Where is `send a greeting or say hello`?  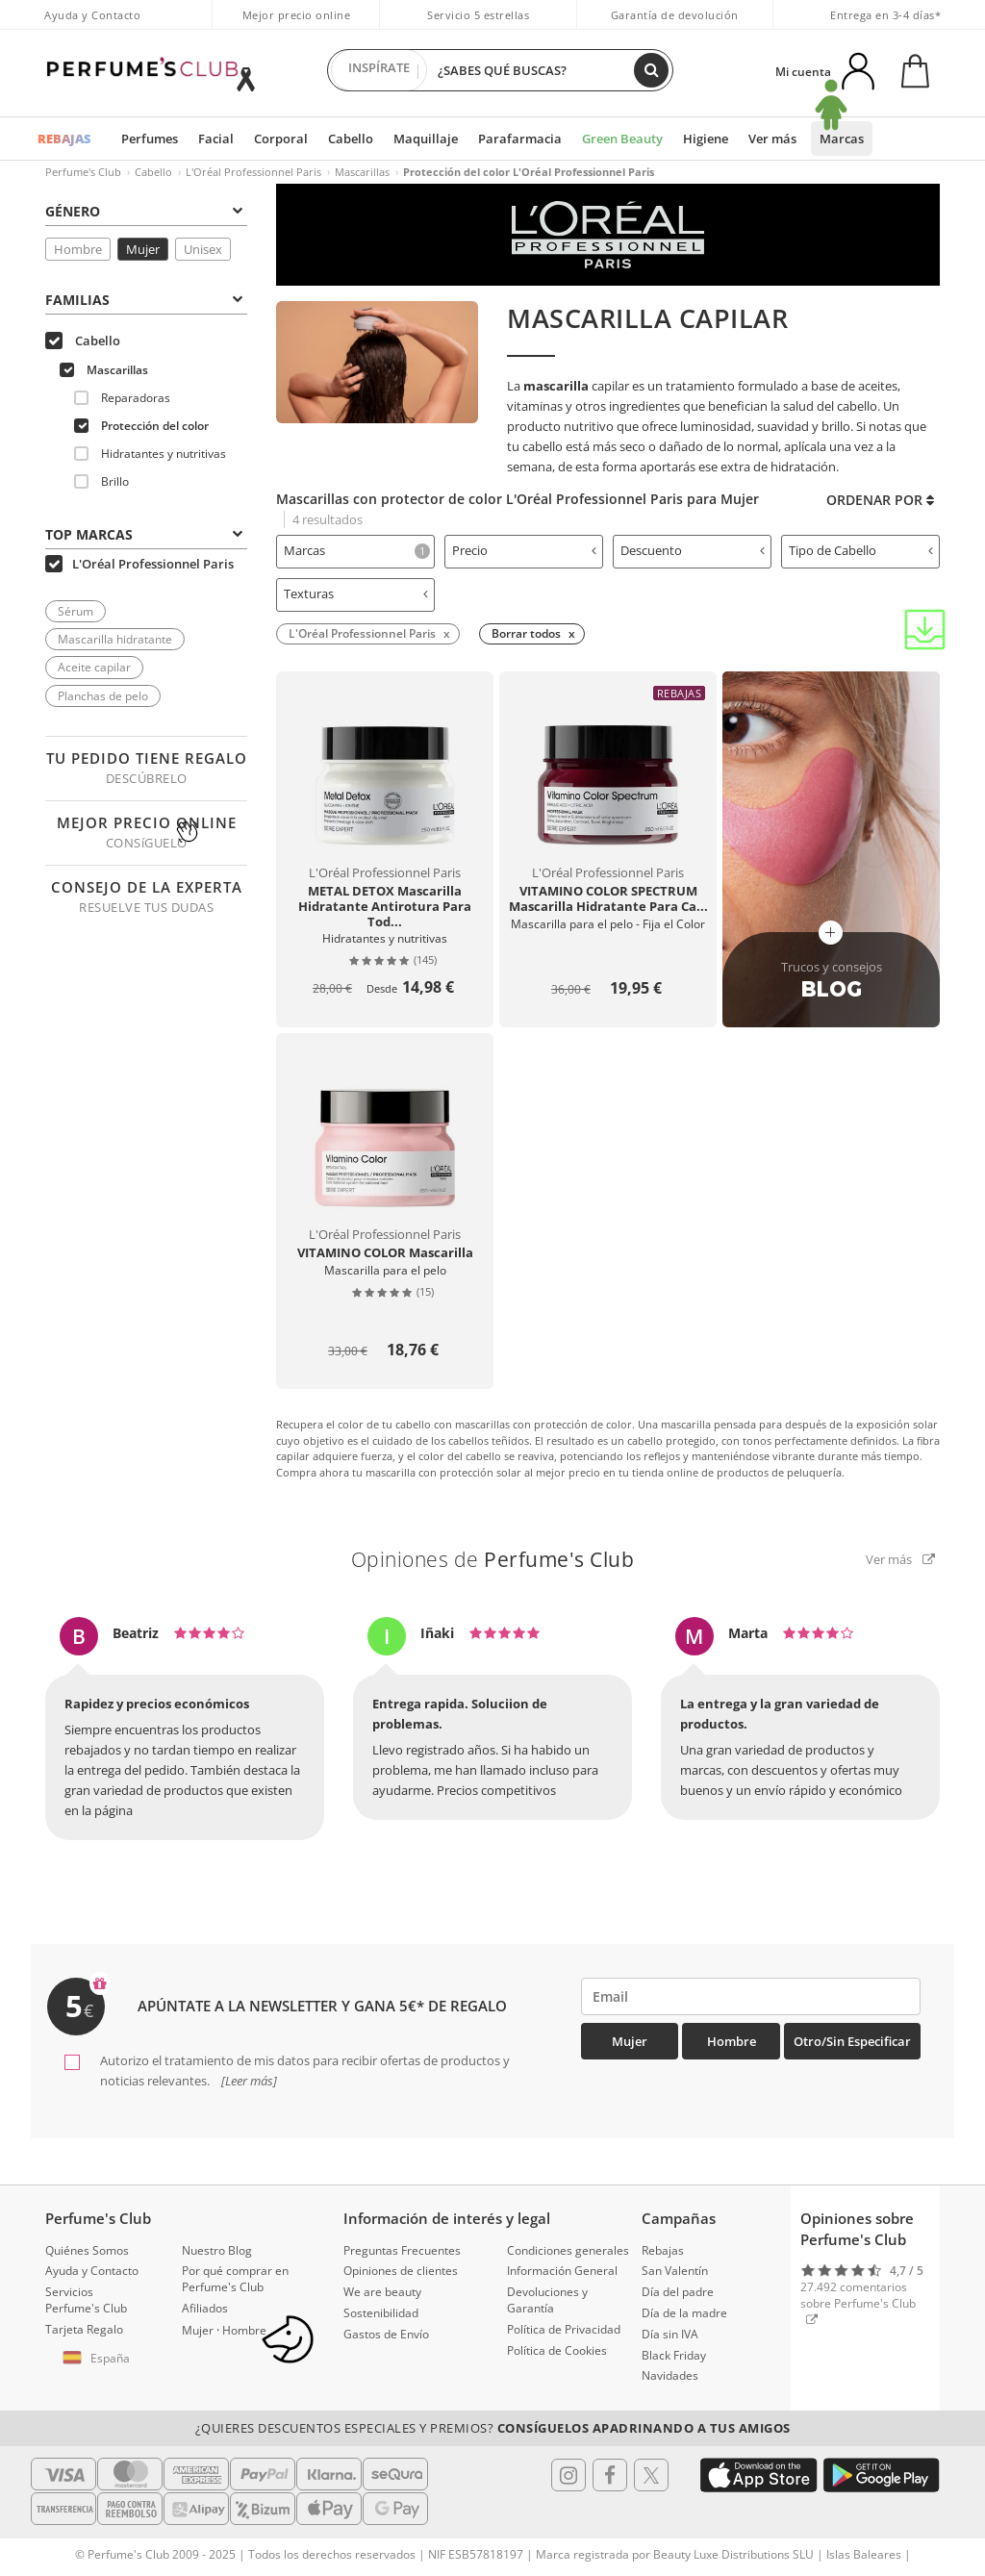 send a greeting or say hello is located at coordinates (187, 831).